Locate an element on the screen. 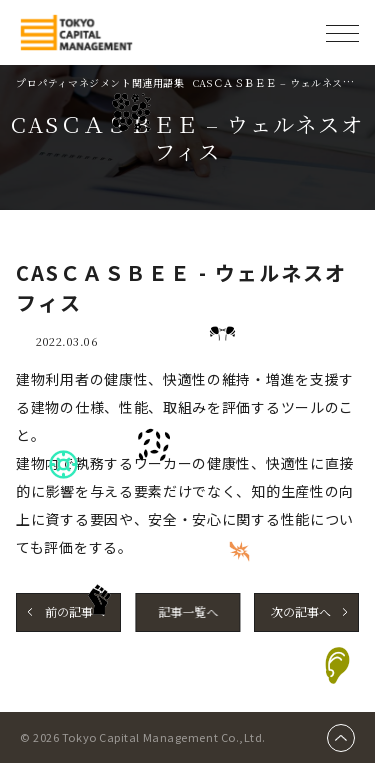 The width and height of the screenshot is (375, 763). adjust audio or sound settings is located at coordinates (337, 665).